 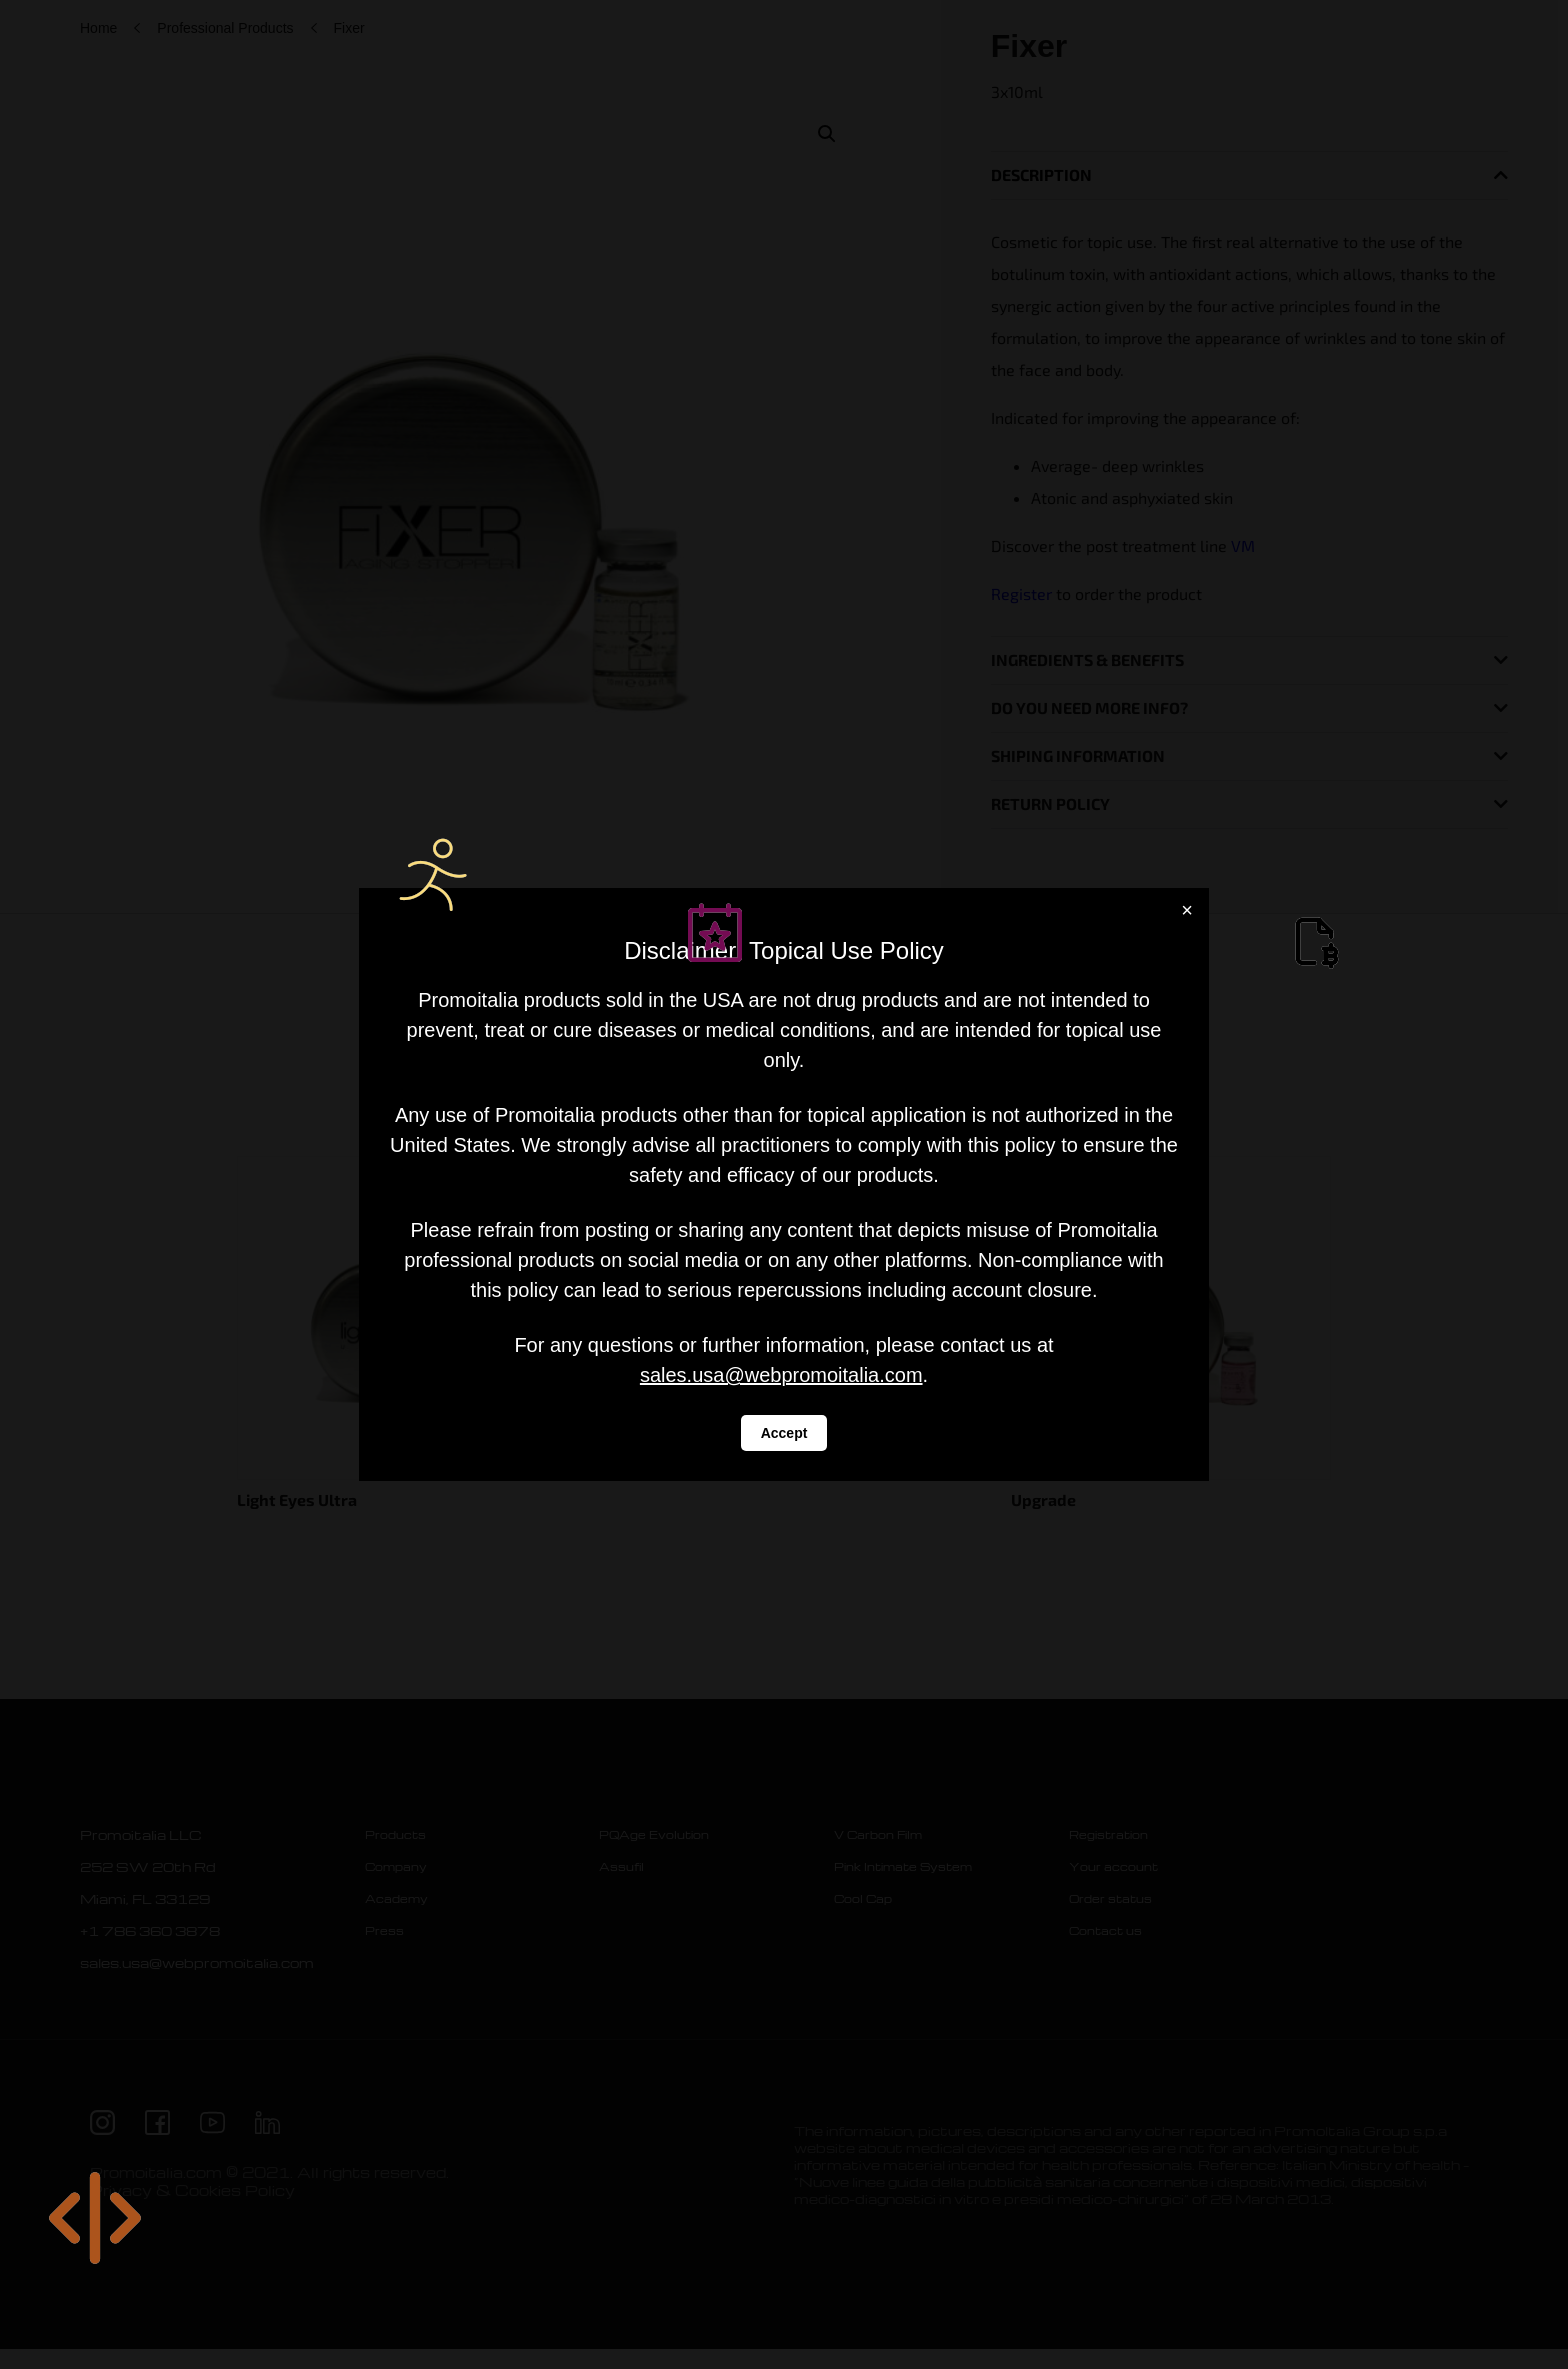 What do you see at coordinates (1314, 941) in the screenshot?
I see `view bitcoin-related document` at bounding box center [1314, 941].